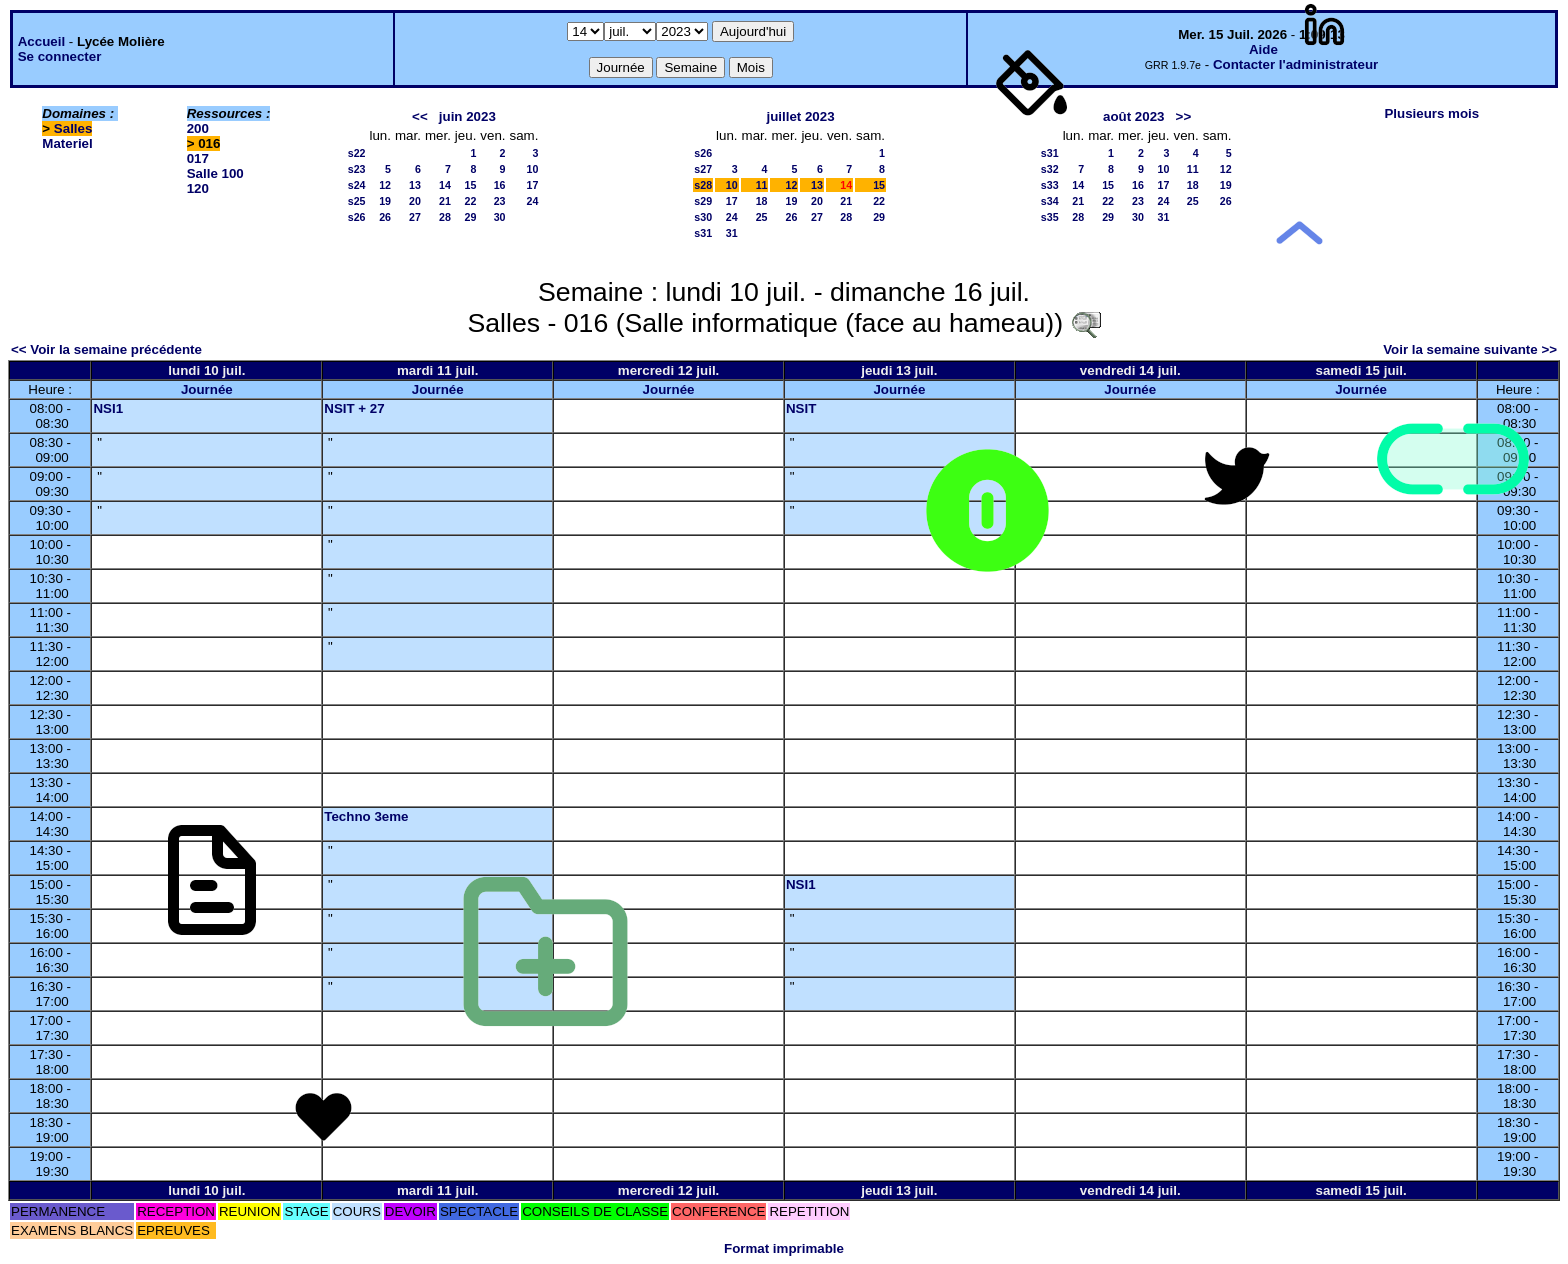  What do you see at coordinates (545, 951) in the screenshot?
I see `create a new folder` at bounding box center [545, 951].